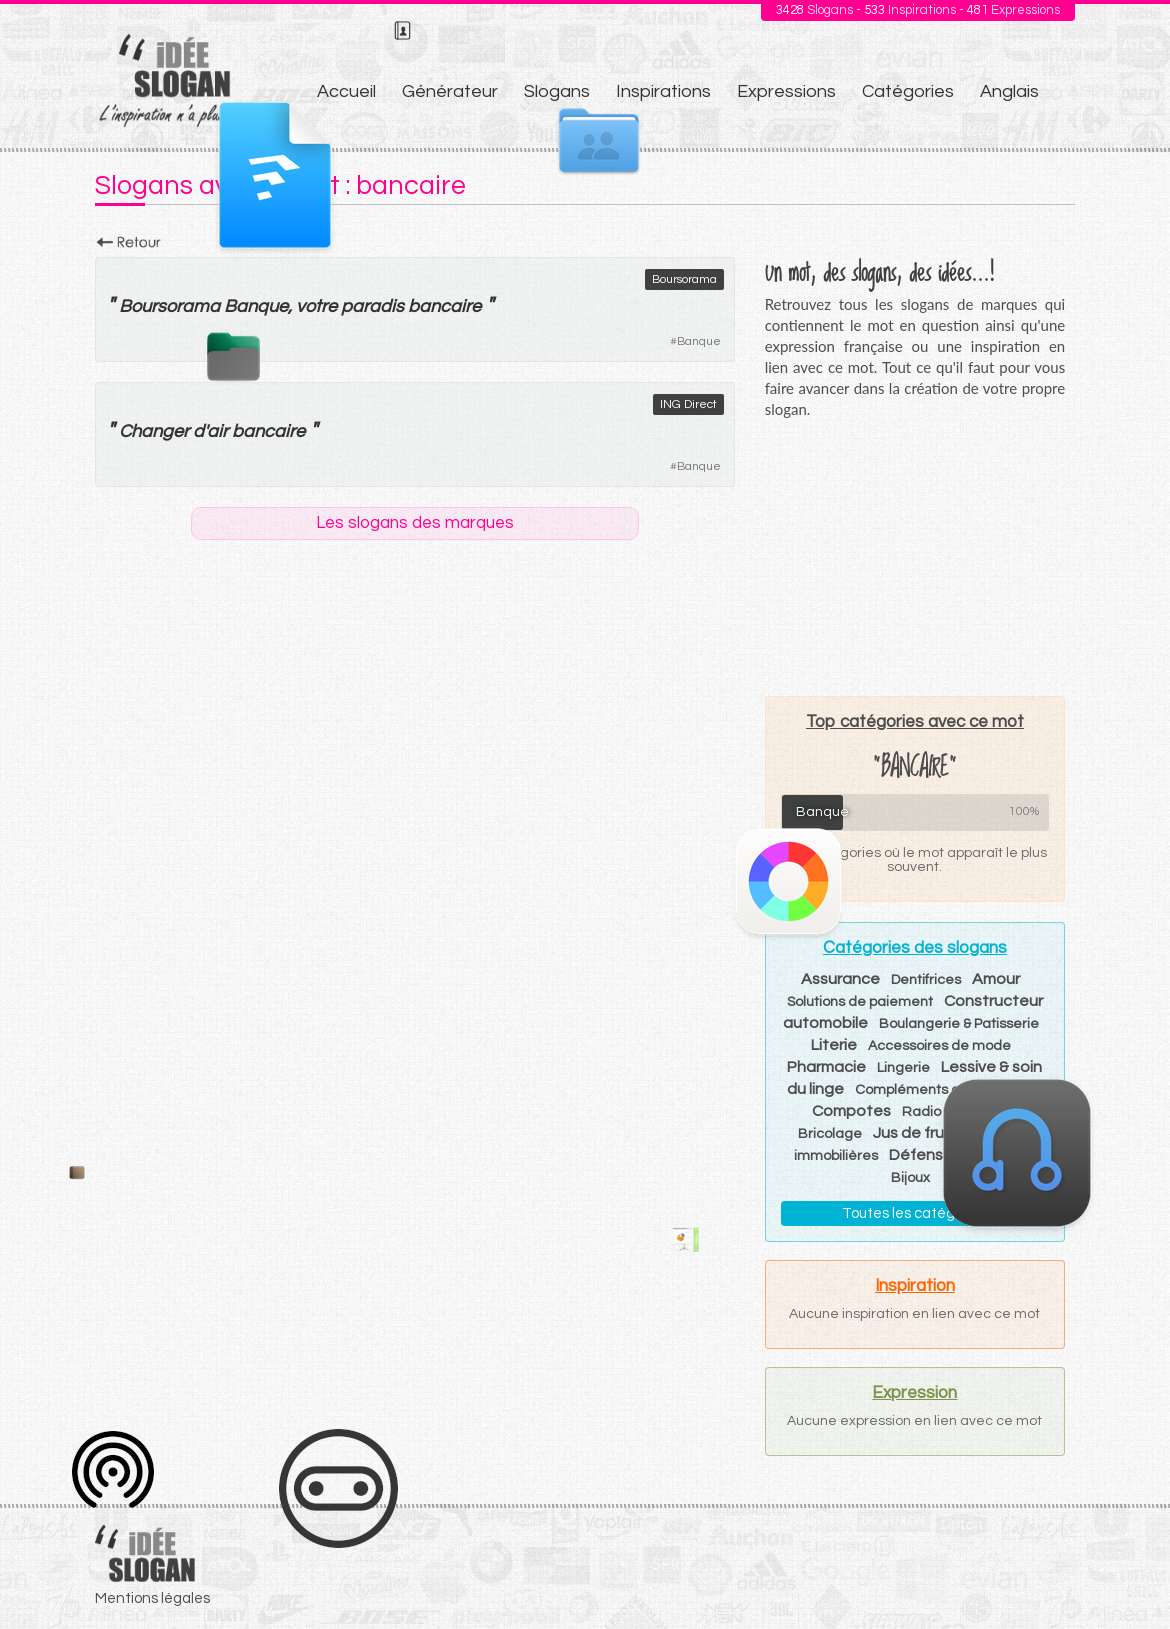  What do you see at coordinates (788, 881) in the screenshot?
I see `open RawTherapee photo editing application` at bounding box center [788, 881].